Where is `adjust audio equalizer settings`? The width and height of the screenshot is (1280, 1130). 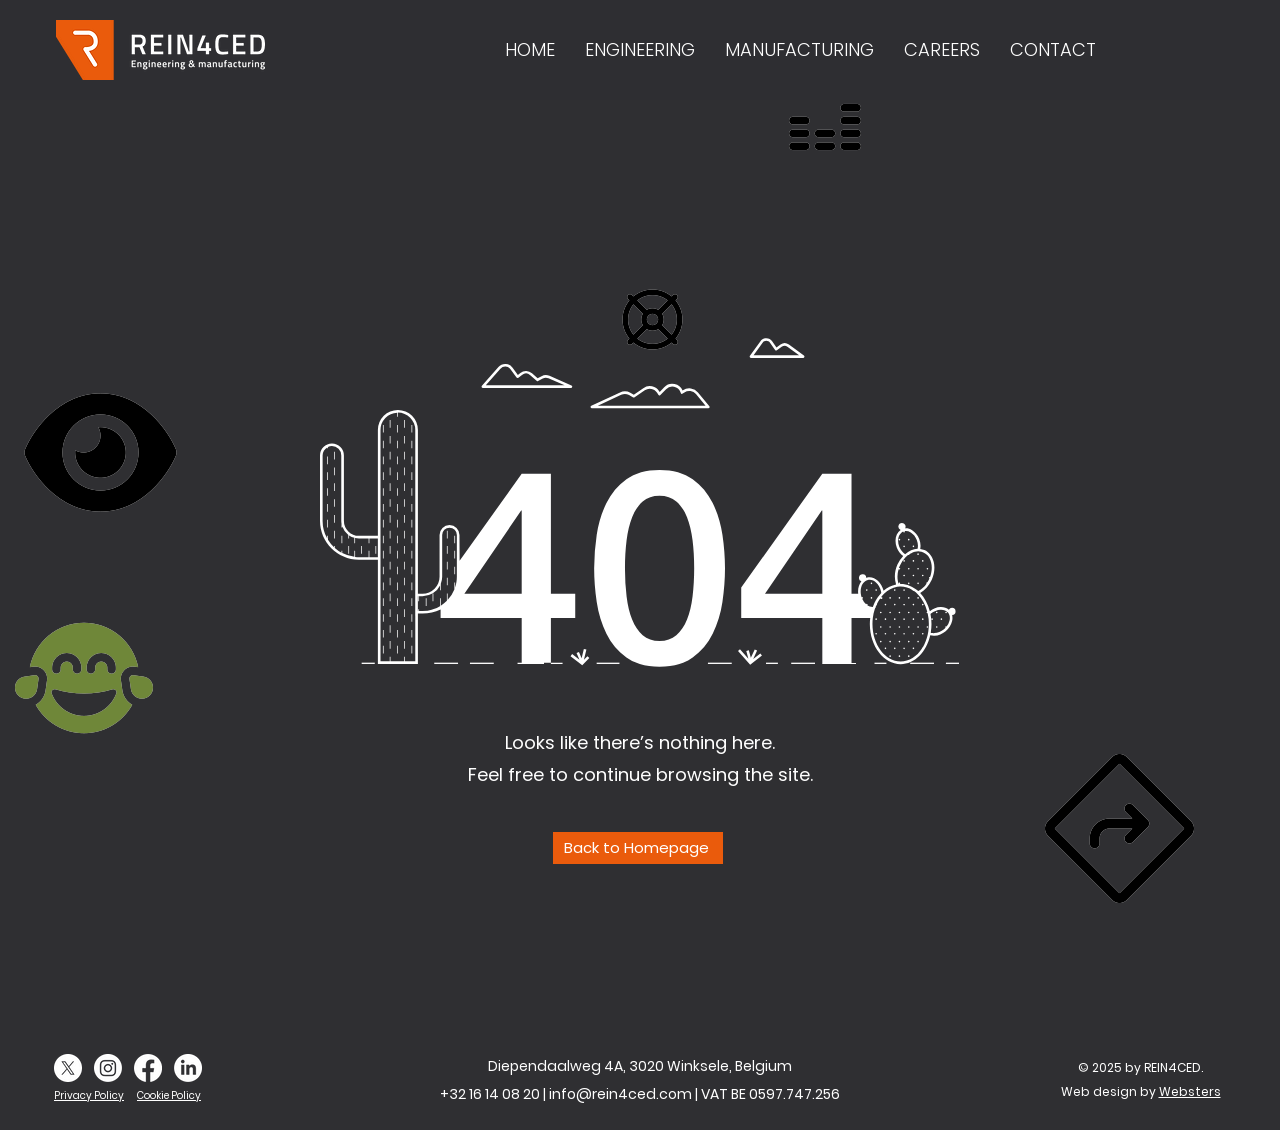
adjust audio equalizer settings is located at coordinates (825, 127).